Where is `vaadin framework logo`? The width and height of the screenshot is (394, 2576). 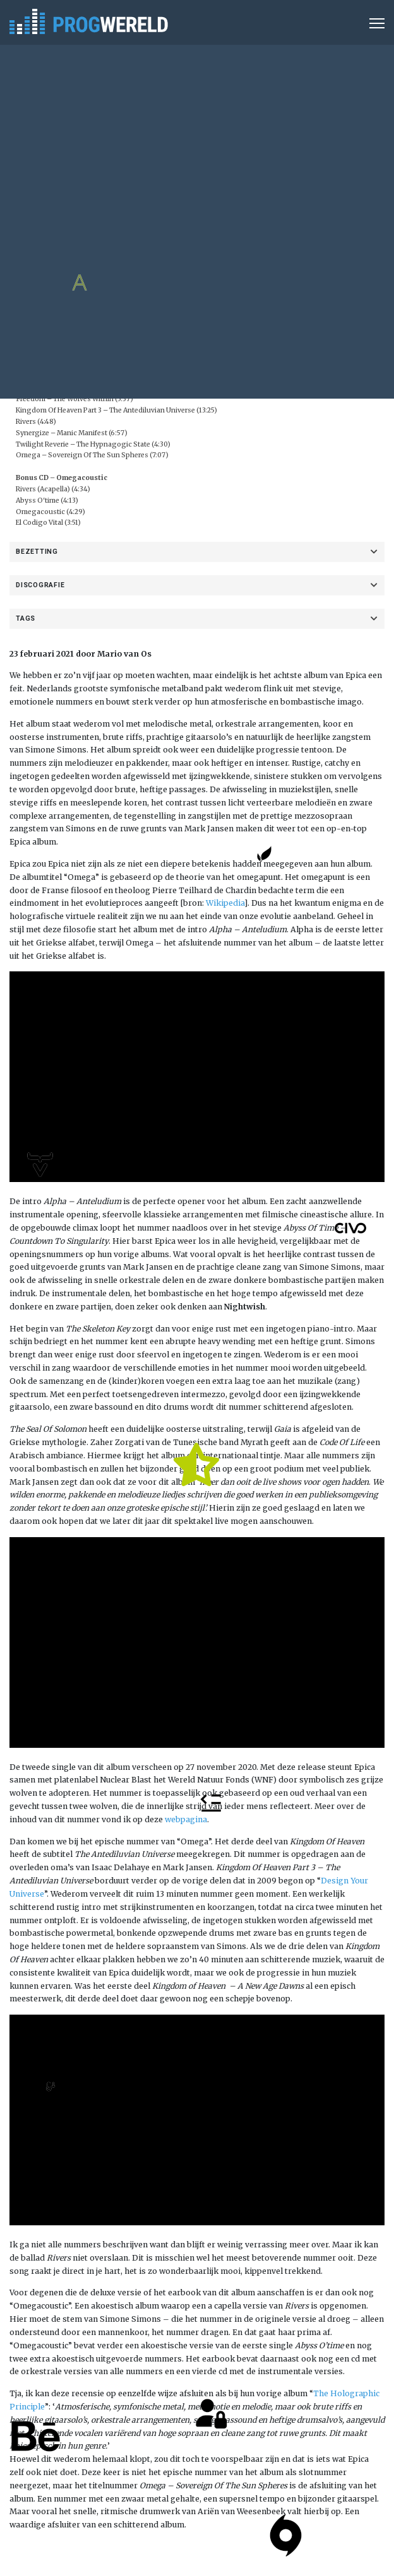
vaadin framework logo is located at coordinates (40, 1165).